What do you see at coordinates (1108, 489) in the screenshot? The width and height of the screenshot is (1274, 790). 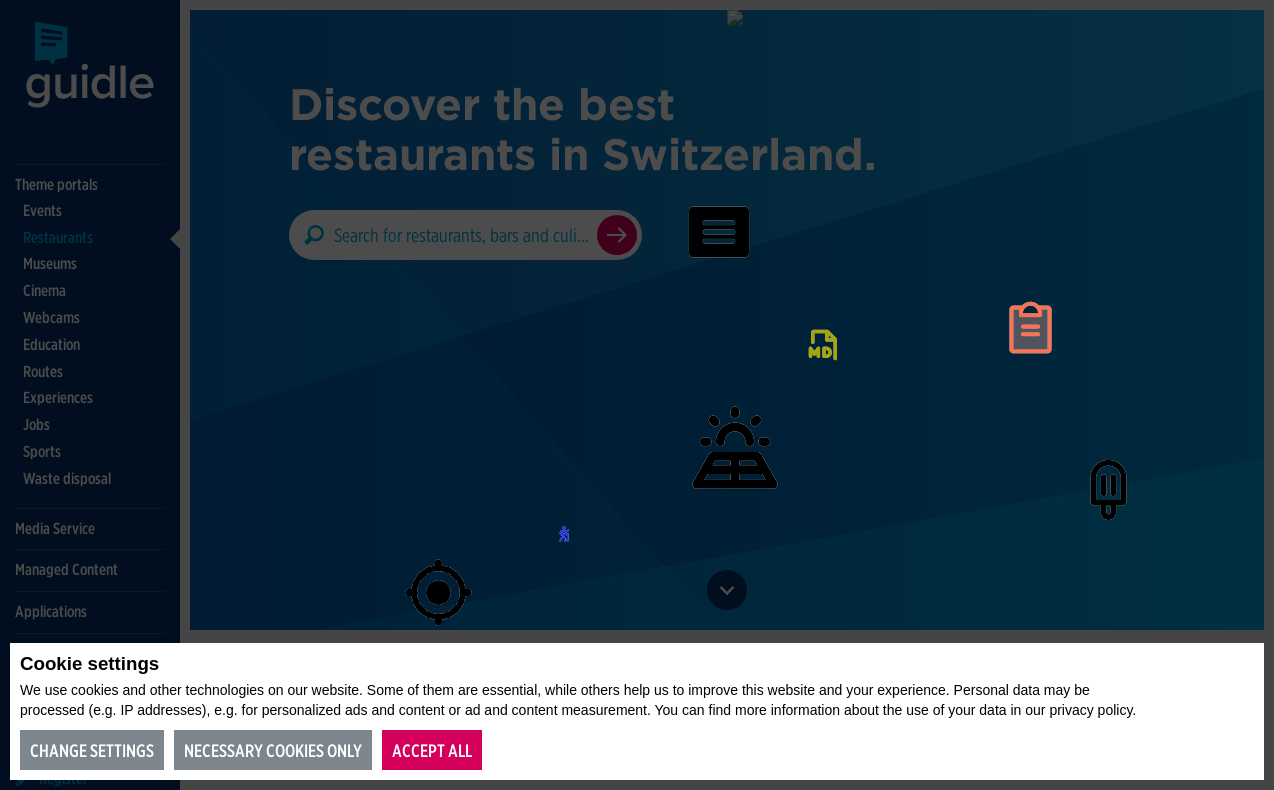 I see `indicates frozen treats or ice cream category` at bounding box center [1108, 489].